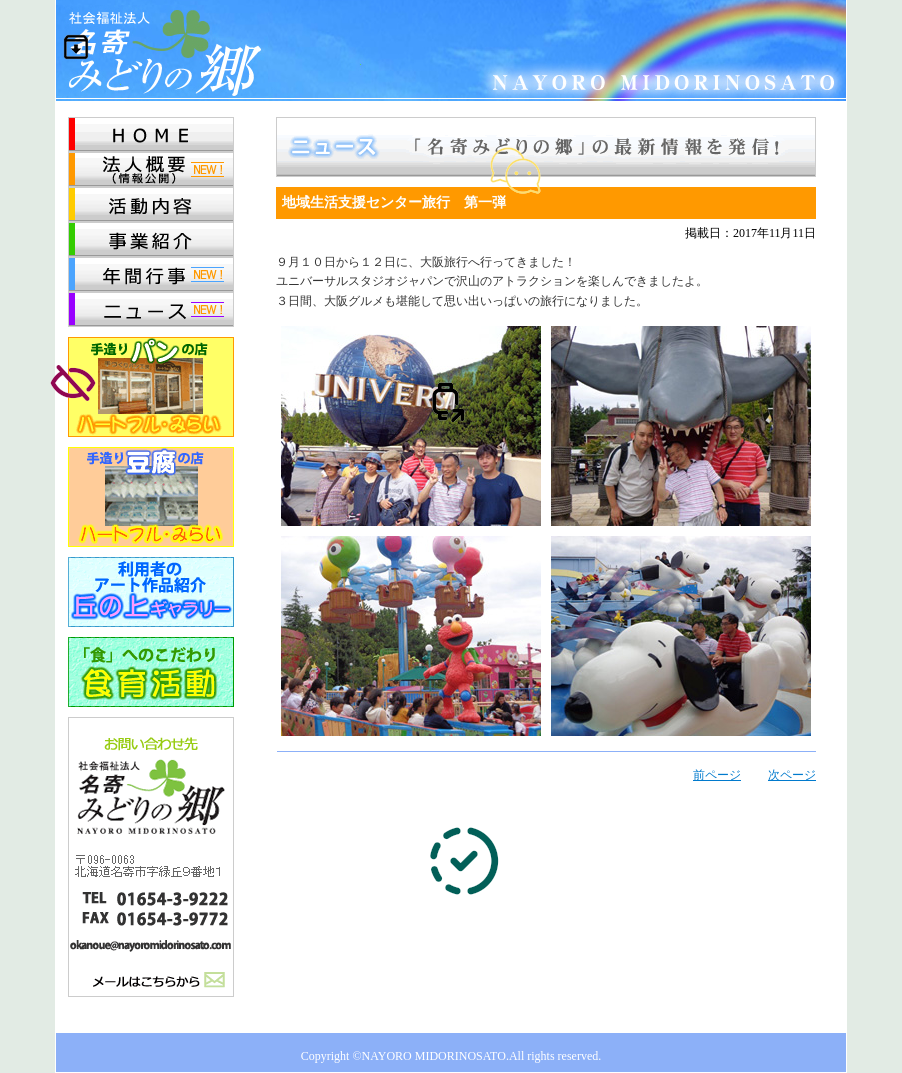 Image resolution: width=902 pixels, height=1073 pixels. I want to click on archive this item, so click(76, 47).